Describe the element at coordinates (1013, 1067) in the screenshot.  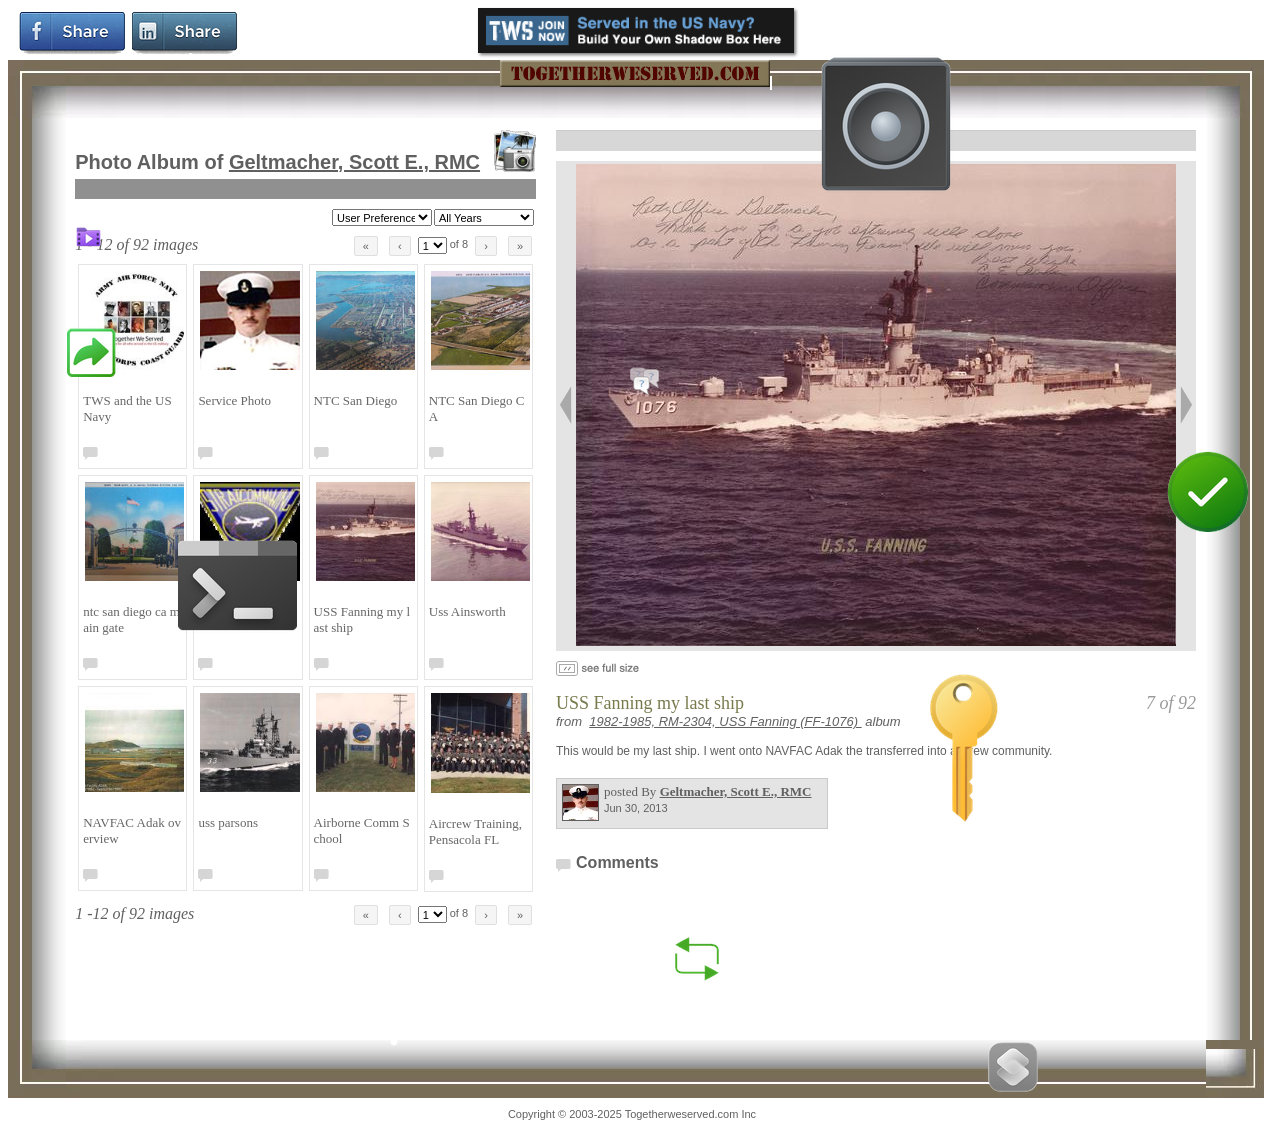
I see `open the shortcuts app` at that location.